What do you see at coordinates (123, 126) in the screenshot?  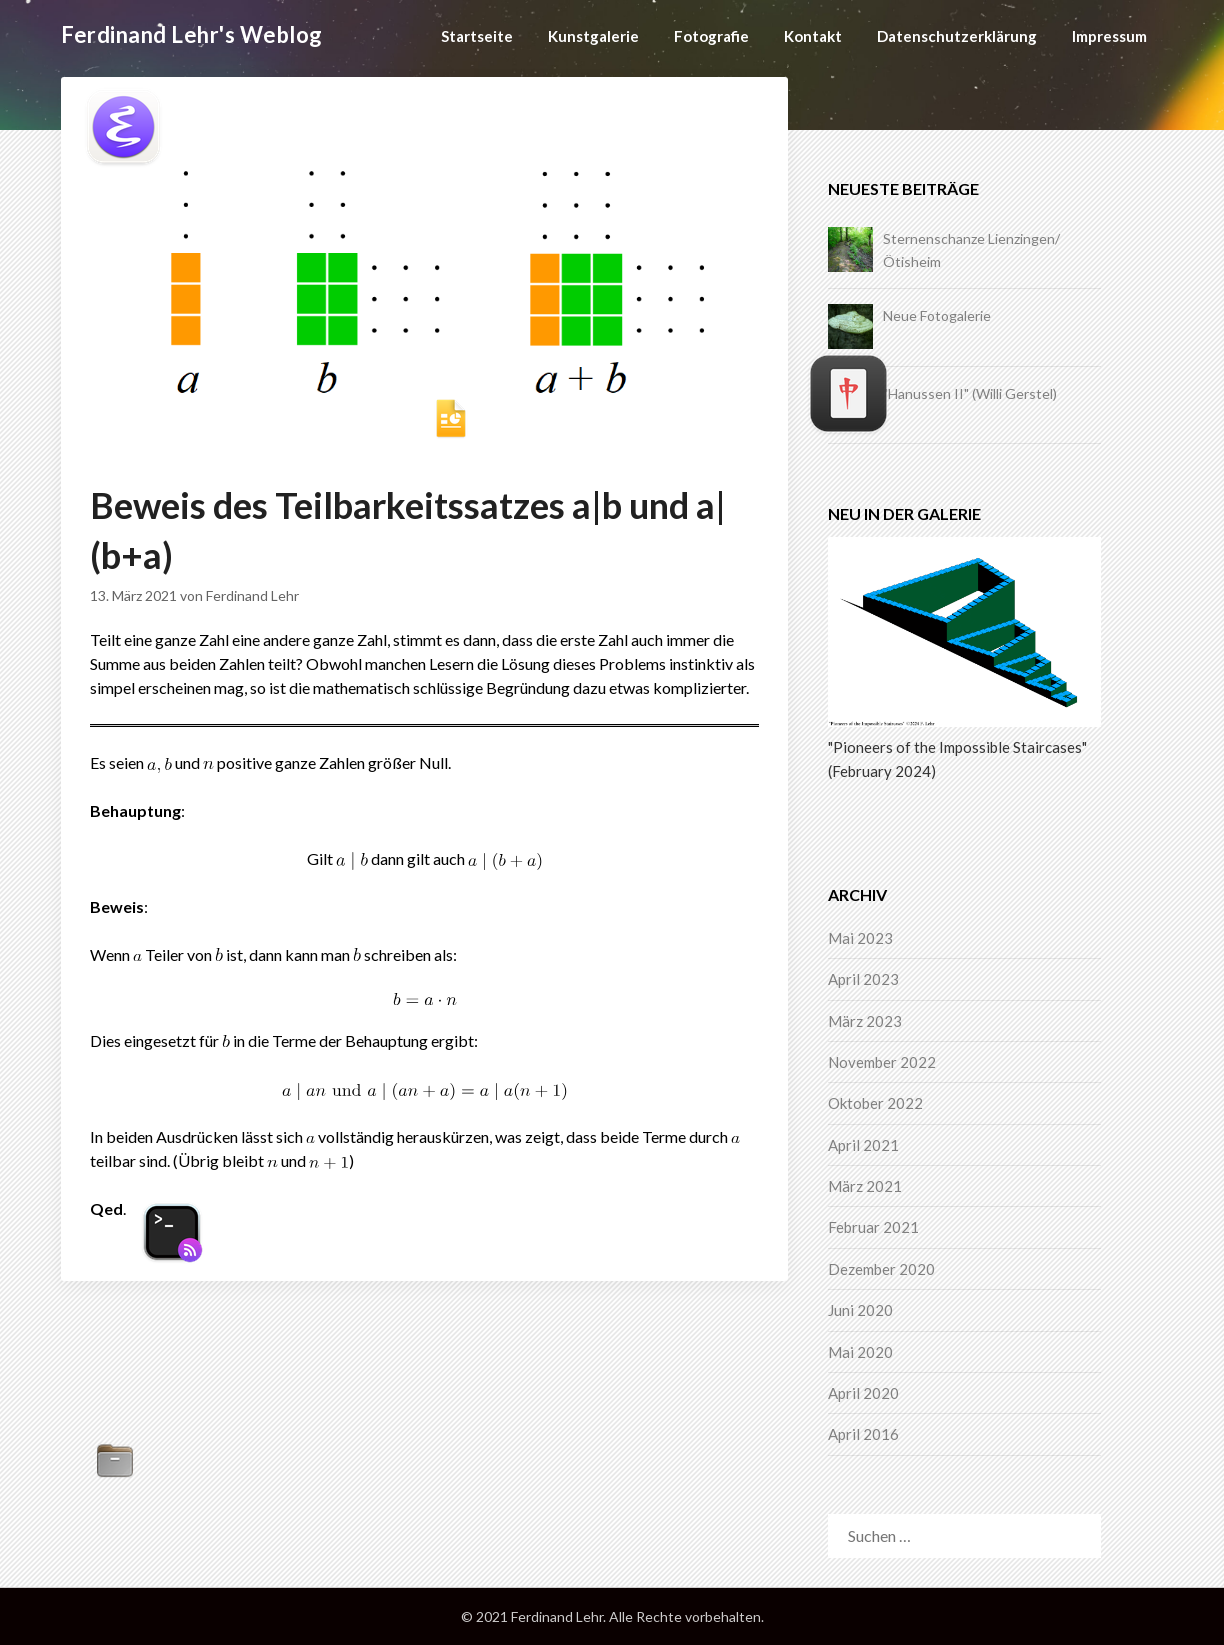 I see `open emacs text editor` at bounding box center [123, 126].